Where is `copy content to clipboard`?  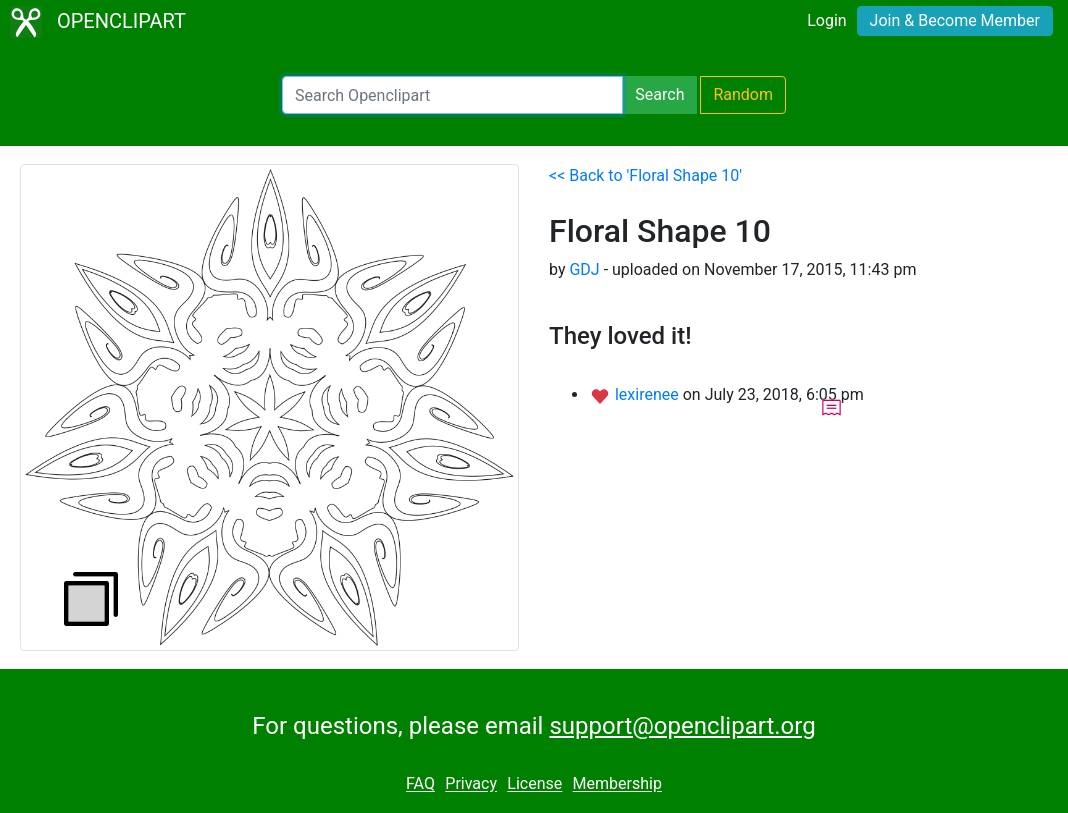 copy content to clipboard is located at coordinates (91, 599).